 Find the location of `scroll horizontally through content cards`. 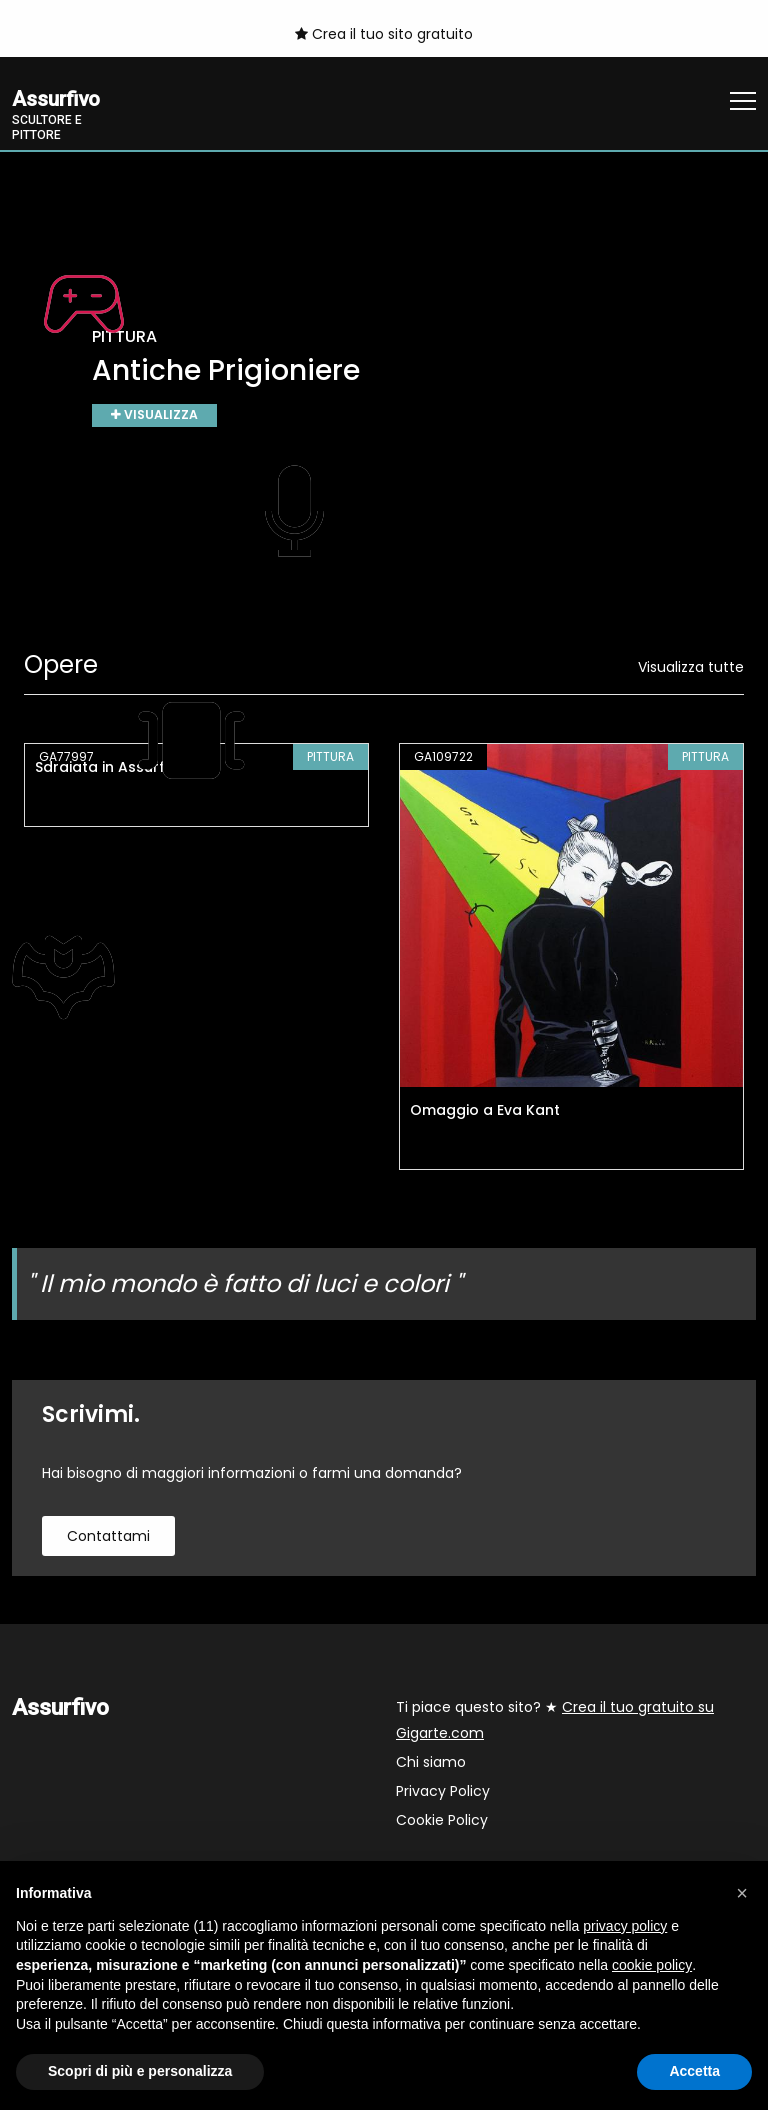

scroll horizontally through content cards is located at coordinates (191, 740).